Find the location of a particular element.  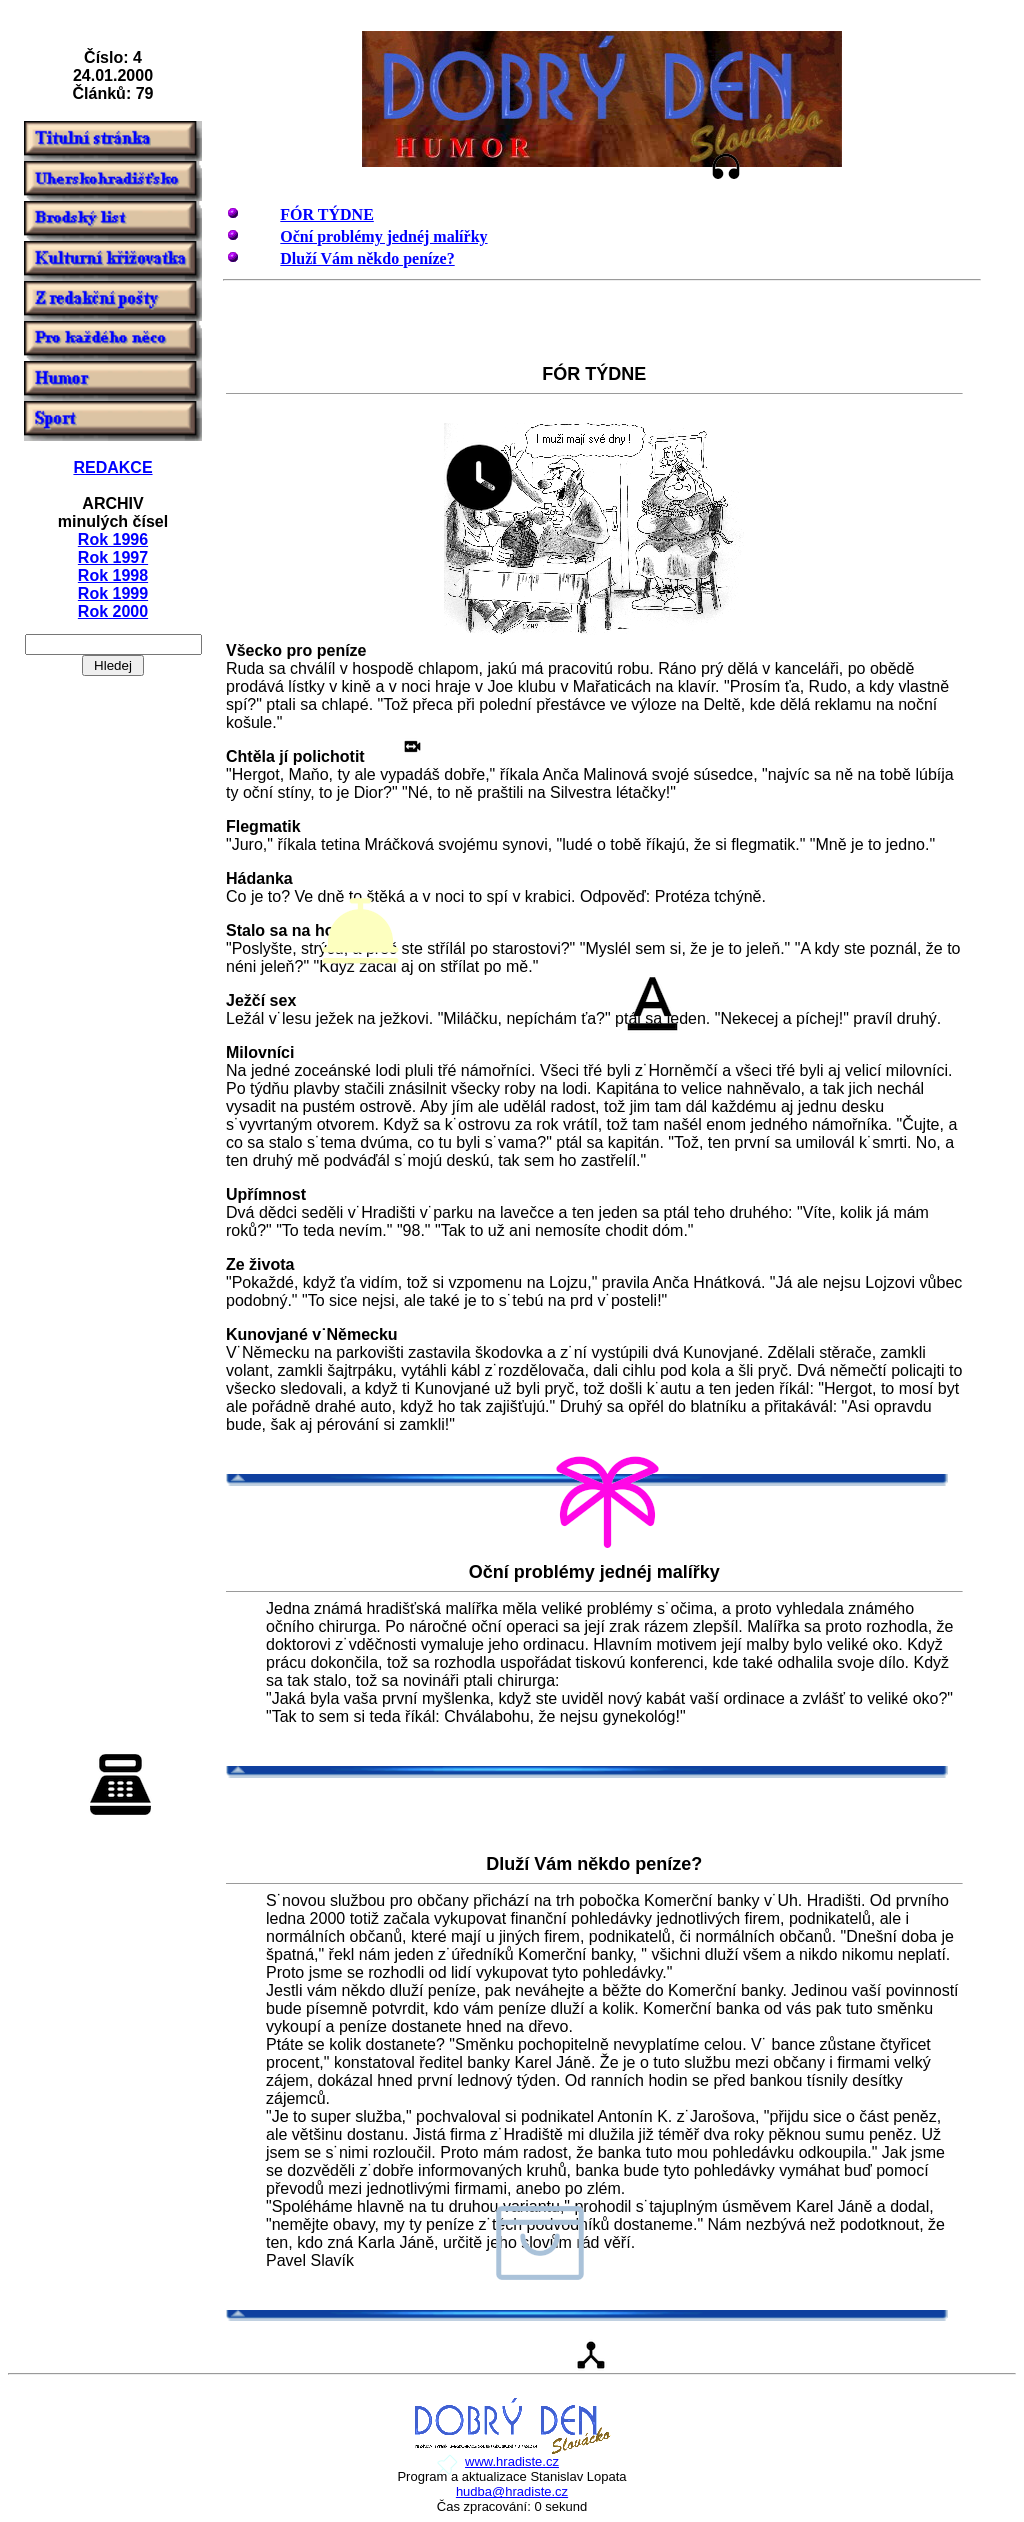

indicates tropical or beach-themed content is located at coordinates (607, 1500).